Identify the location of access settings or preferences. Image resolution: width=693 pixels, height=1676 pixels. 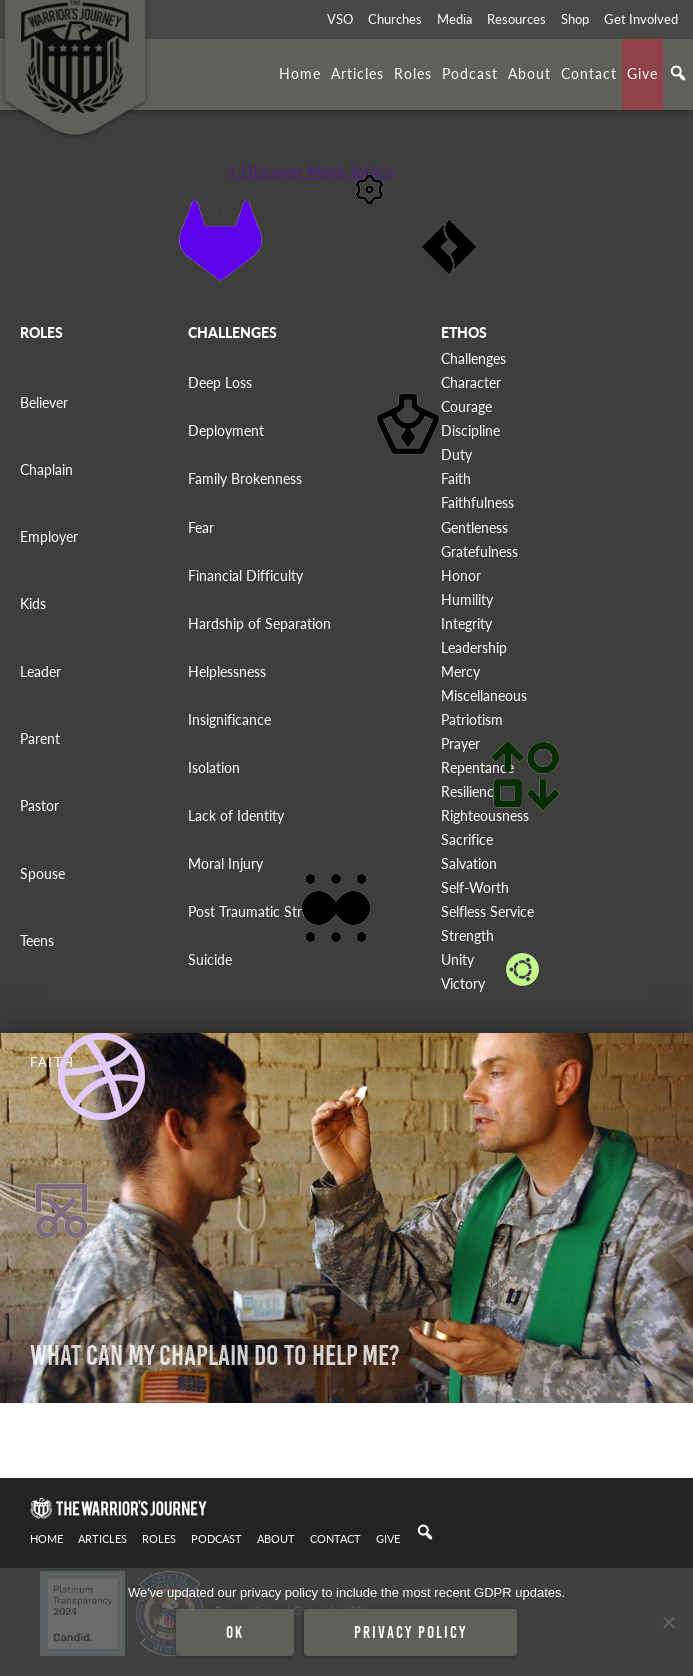
(369, 189).